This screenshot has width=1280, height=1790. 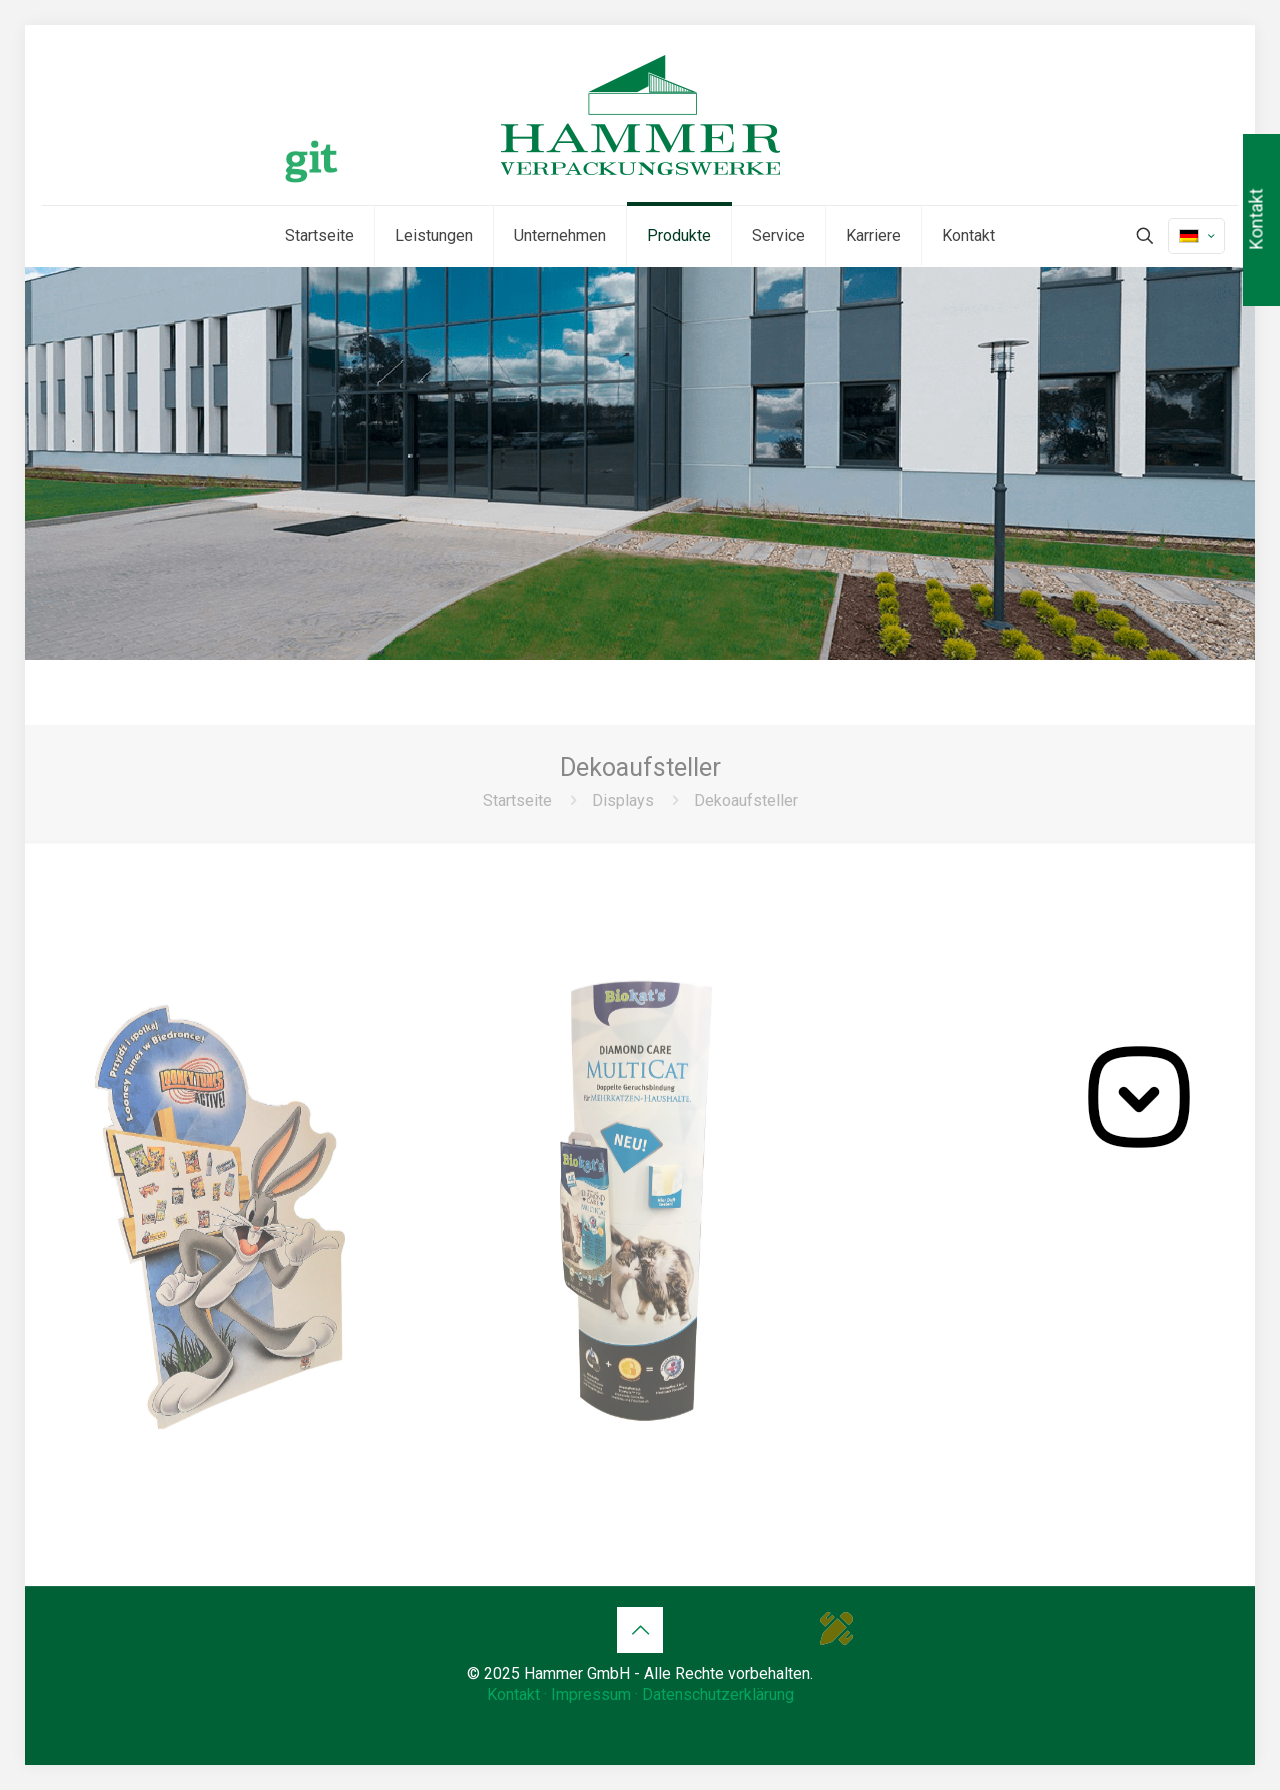 I want to click on git version control system logo, so click(x=311, y=161).